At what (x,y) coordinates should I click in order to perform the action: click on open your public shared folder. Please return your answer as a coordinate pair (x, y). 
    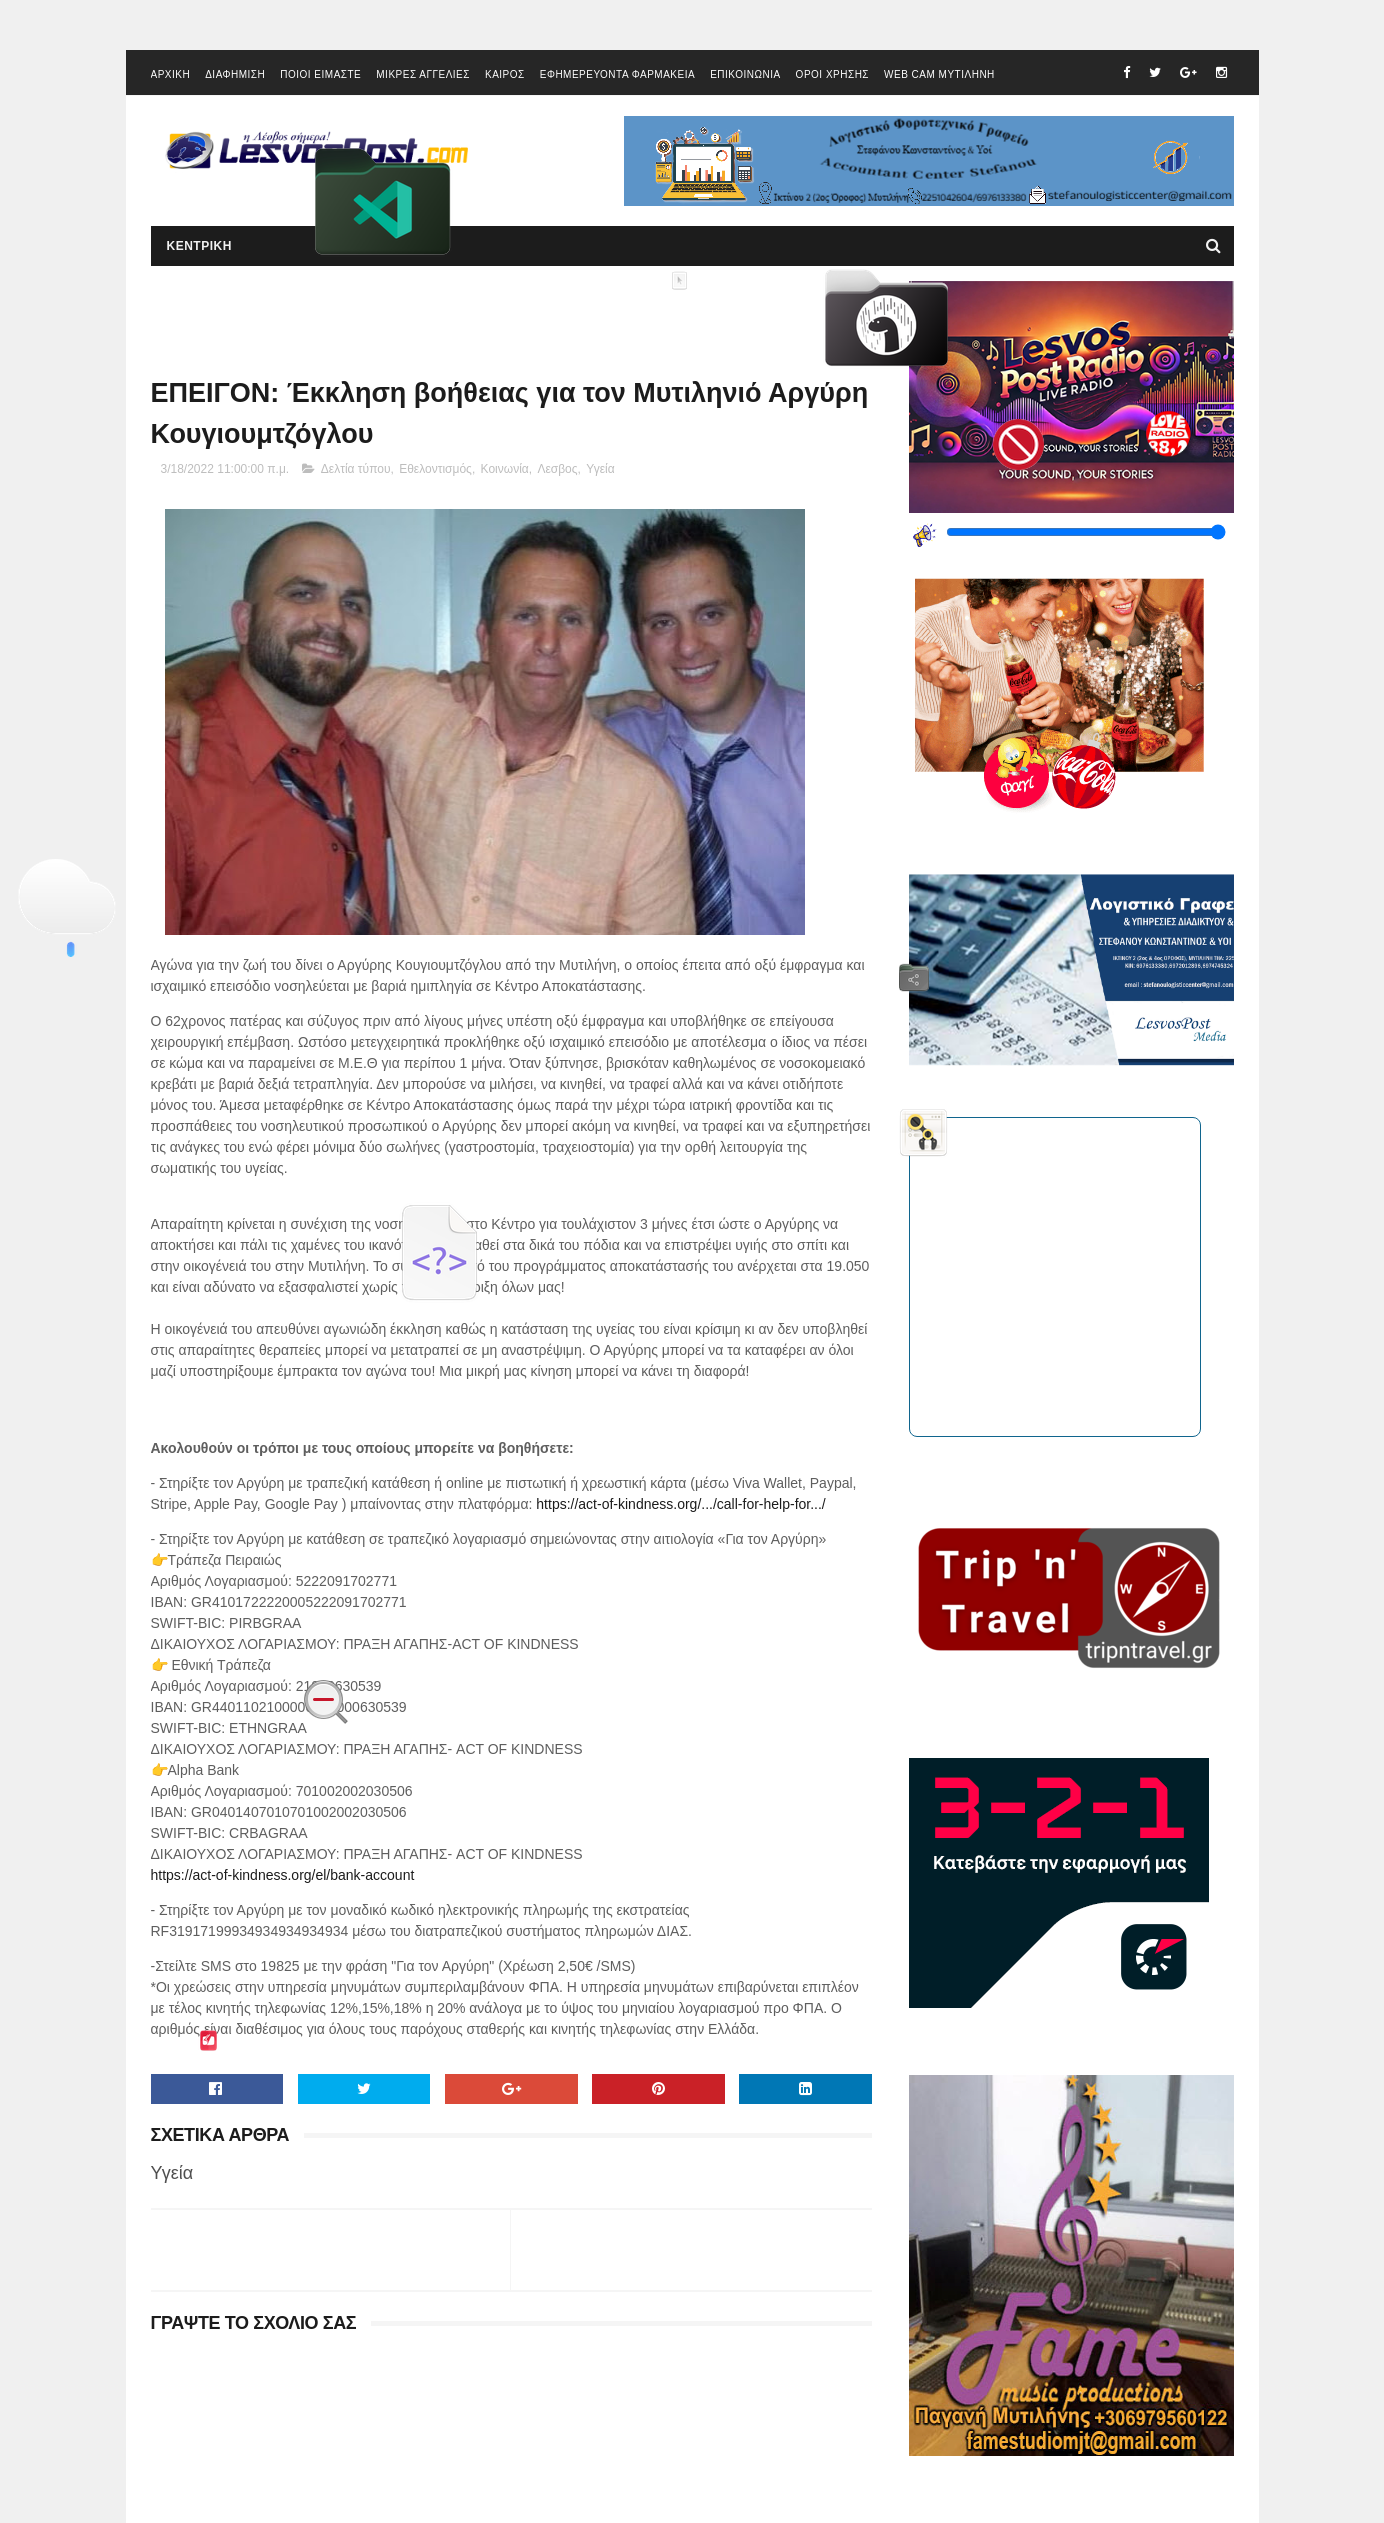
    Looking at the image, I should click on (914, 977).